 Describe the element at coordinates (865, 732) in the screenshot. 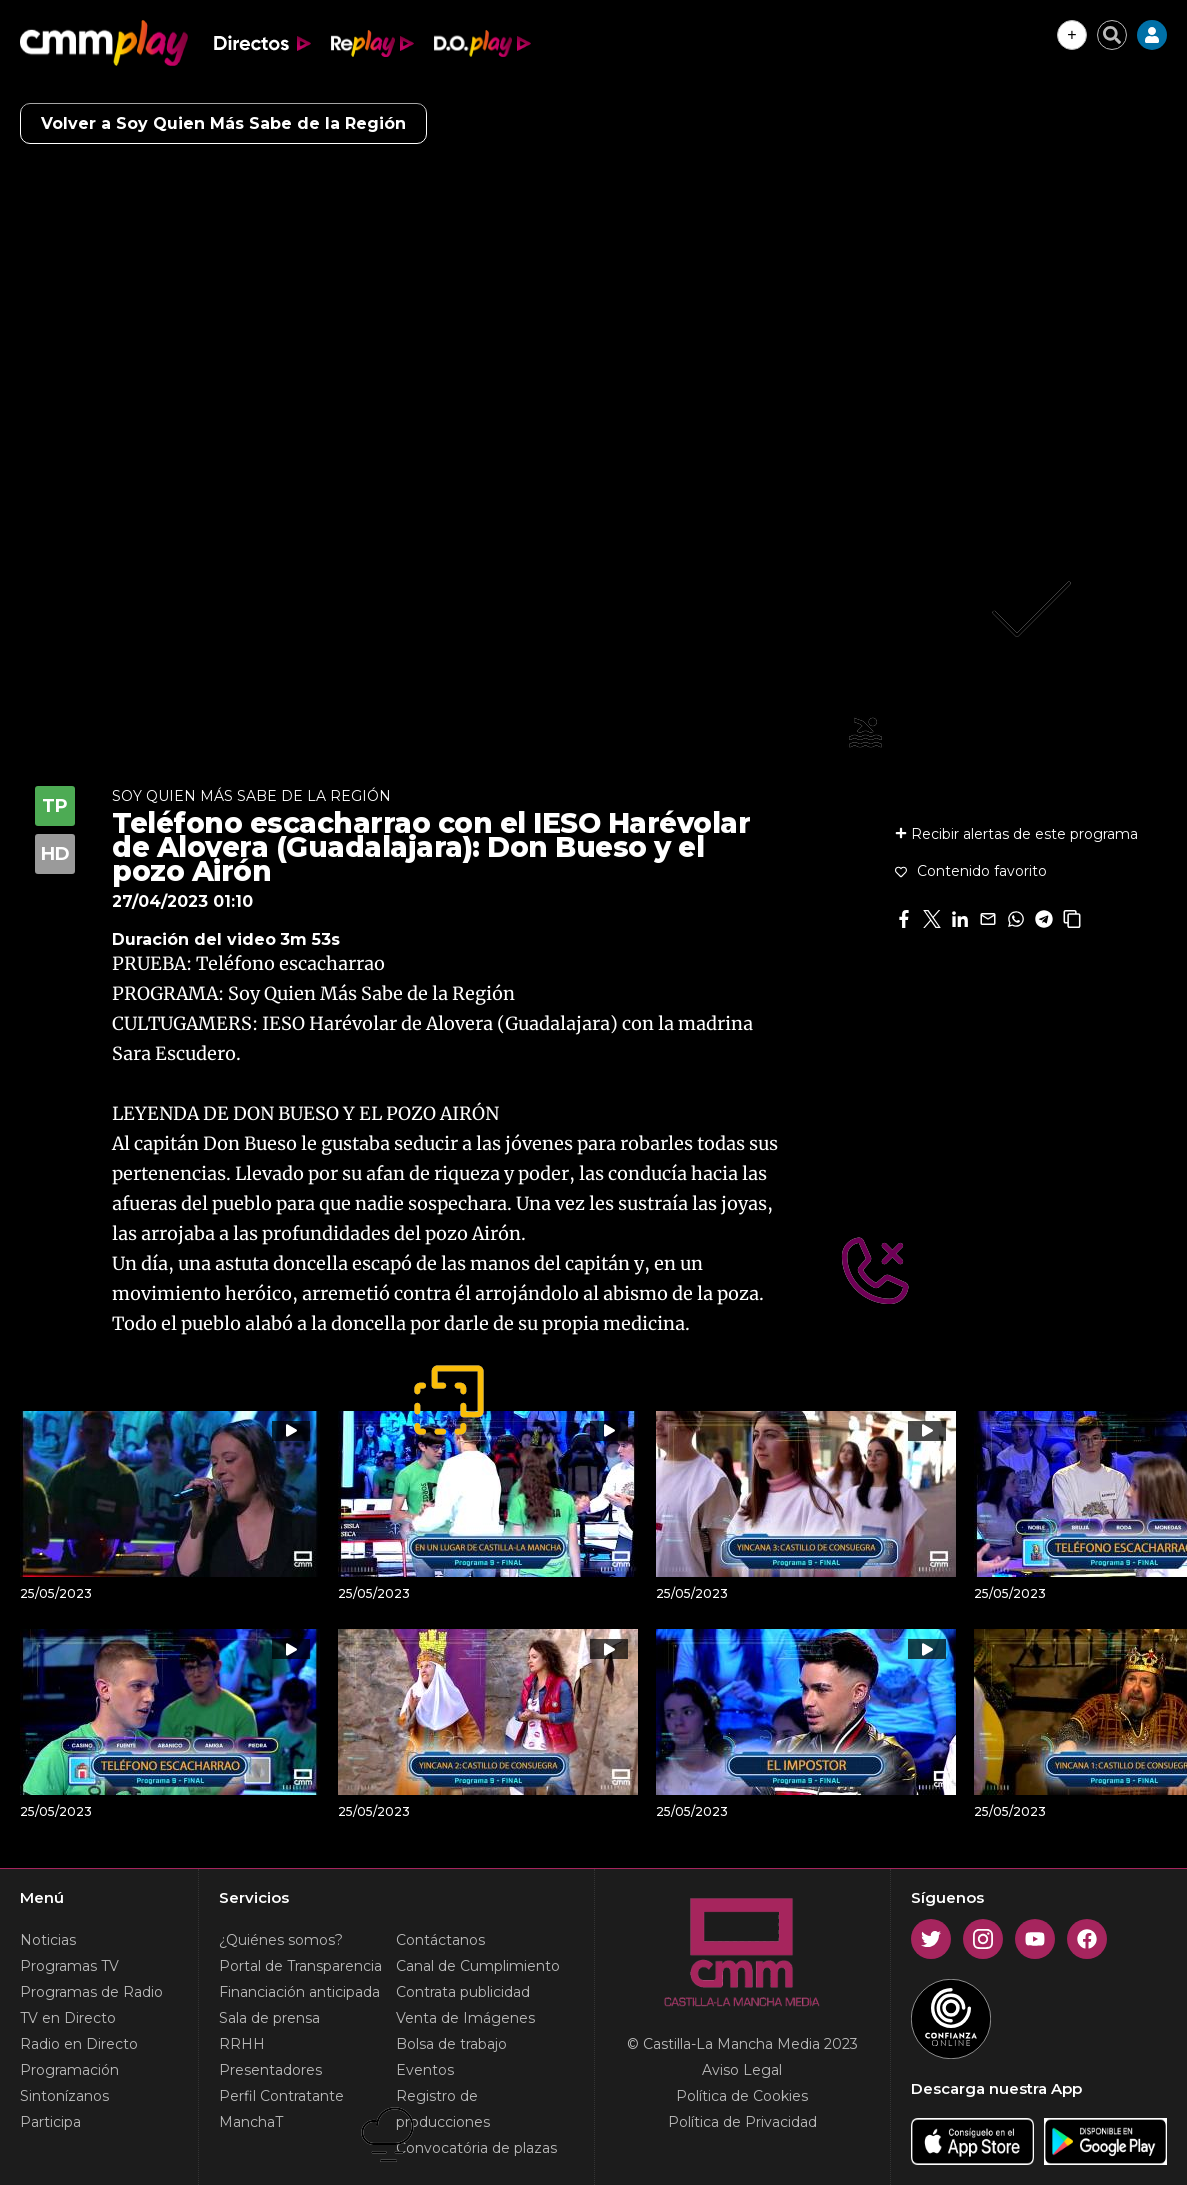

I see `view swimming pool amenities` at that location.